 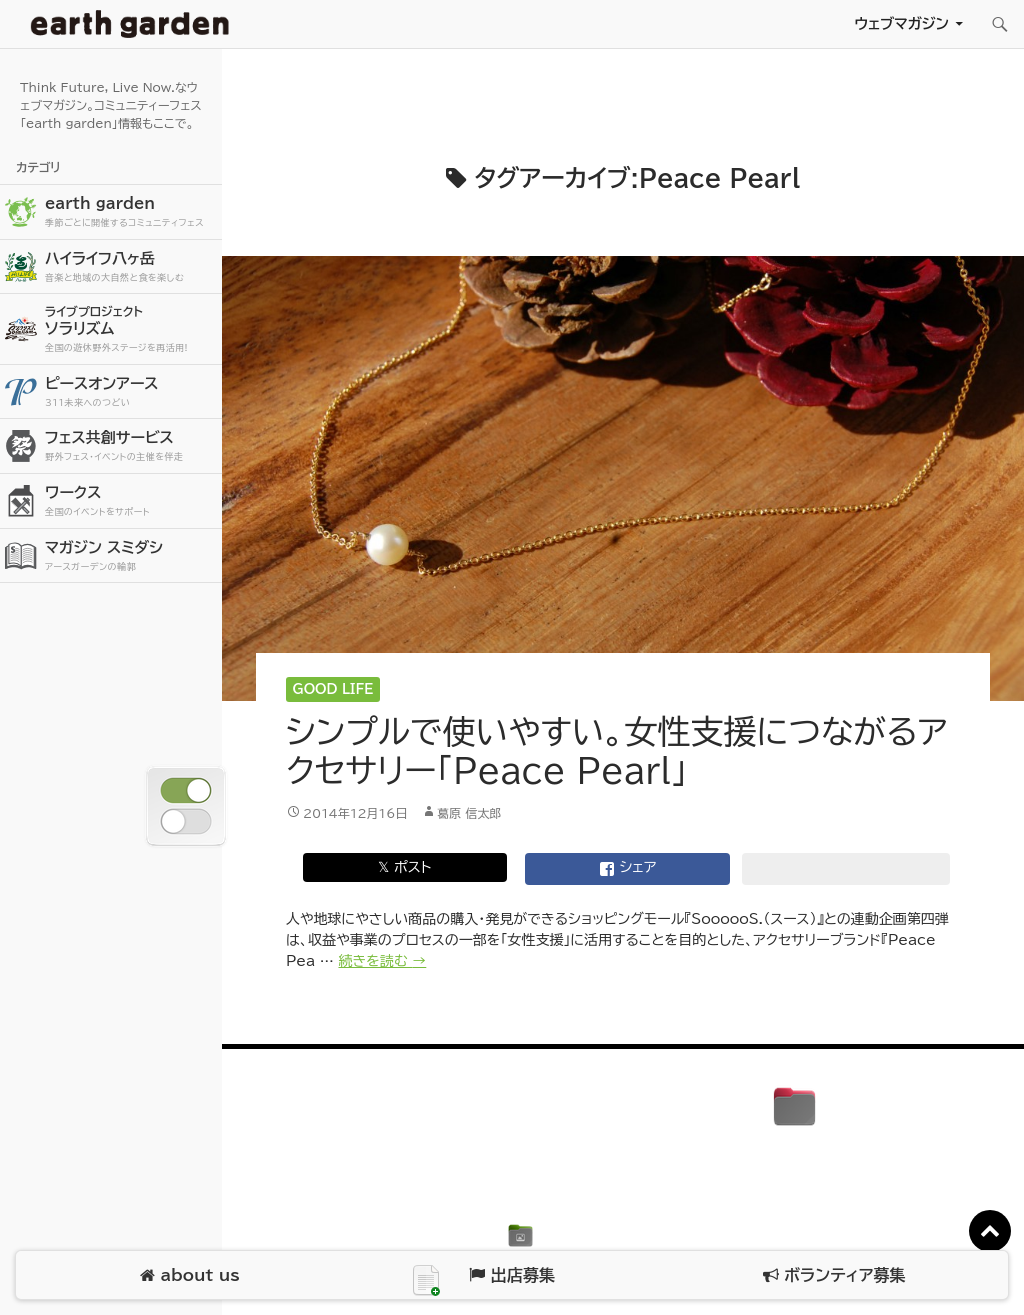 What do you see at coordinates (186, 806) in the screenshot?
I see `open gnome tweaks settings` at bounding box center [186, 806].